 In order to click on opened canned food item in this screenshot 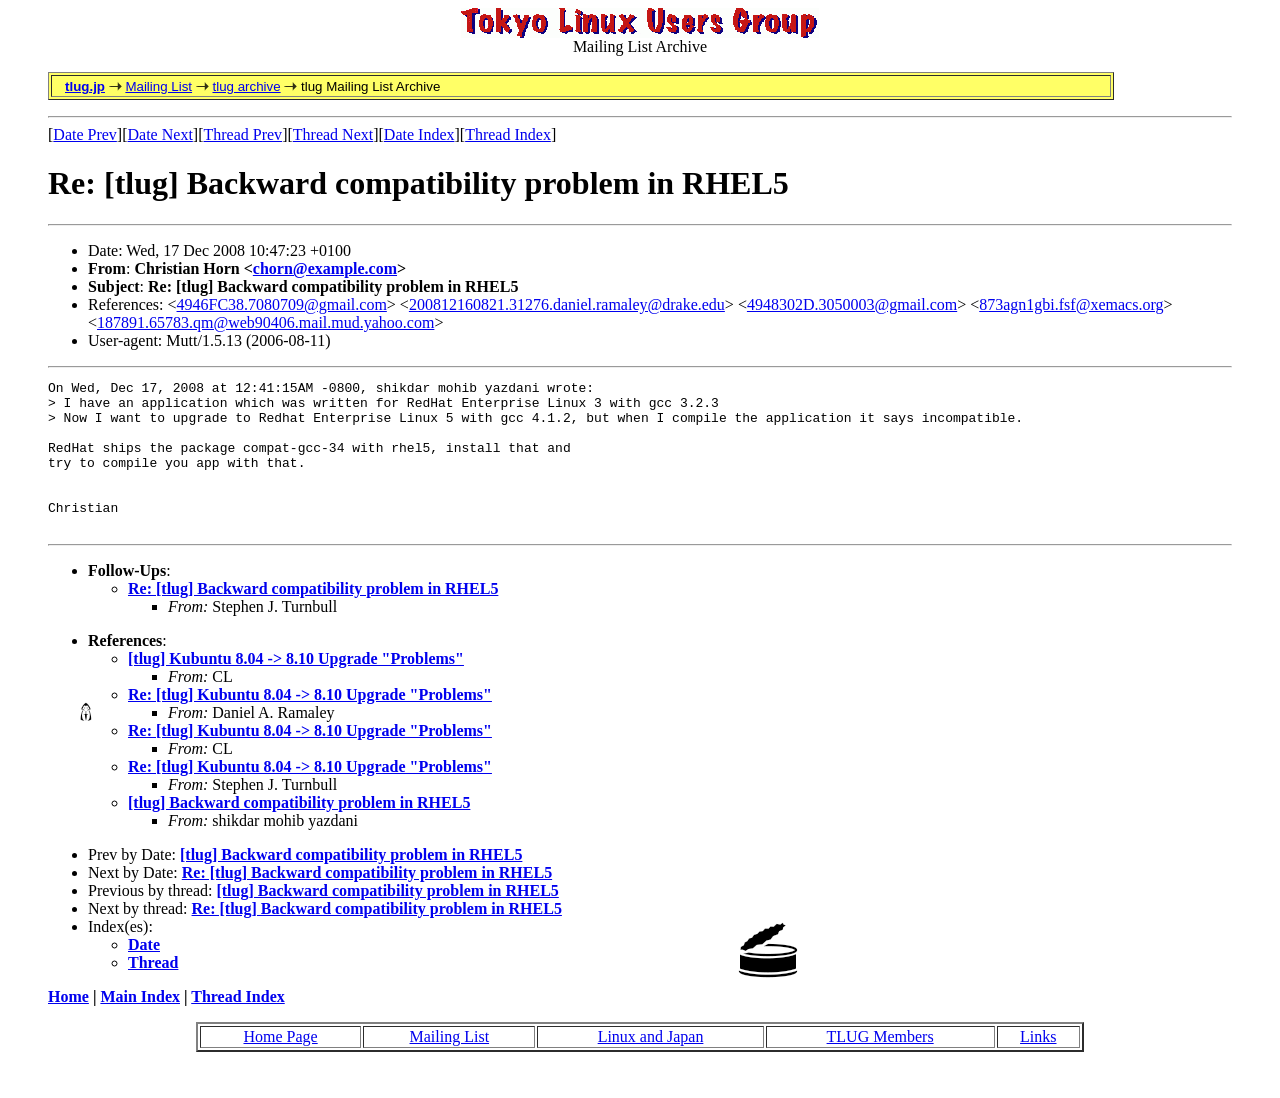, I will do `click(768, 950)`.